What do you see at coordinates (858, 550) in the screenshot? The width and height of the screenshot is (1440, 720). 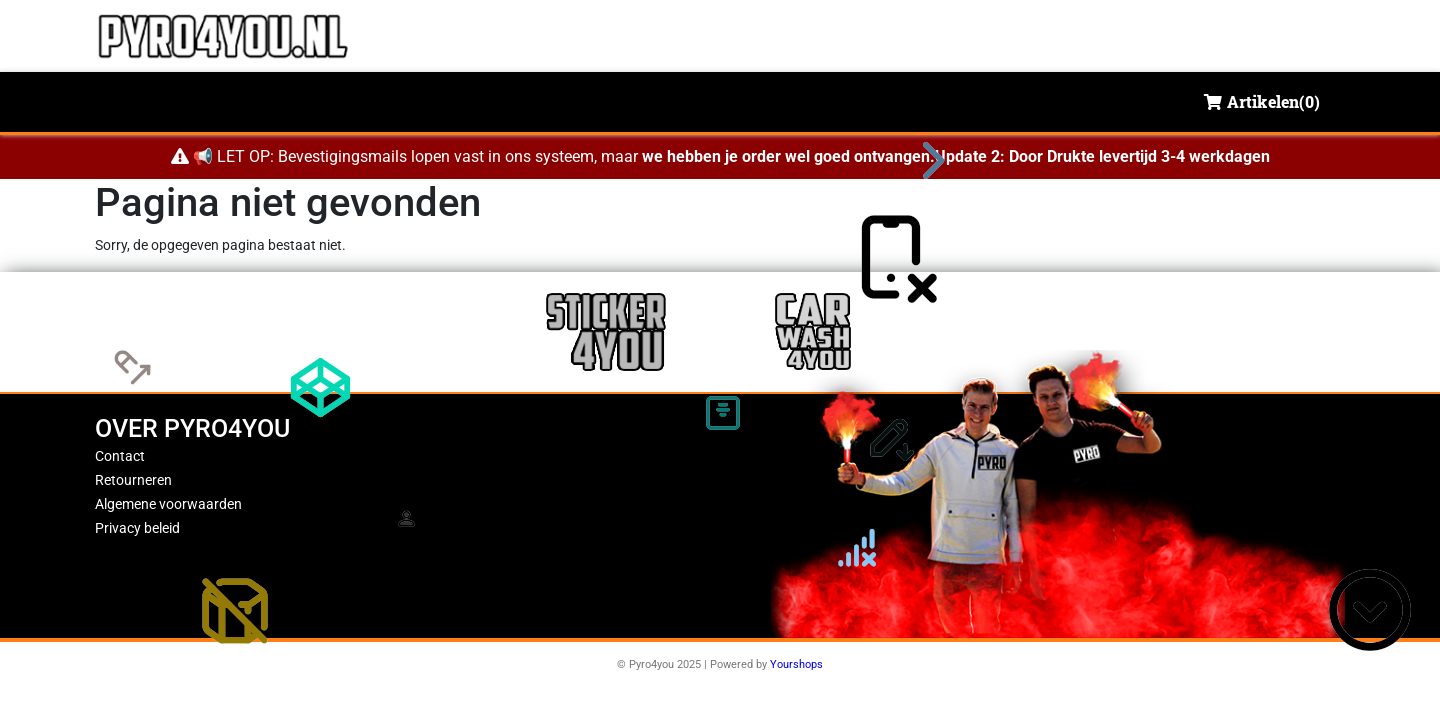 I see `no cellular signal available` at bounding box center [858, 550].